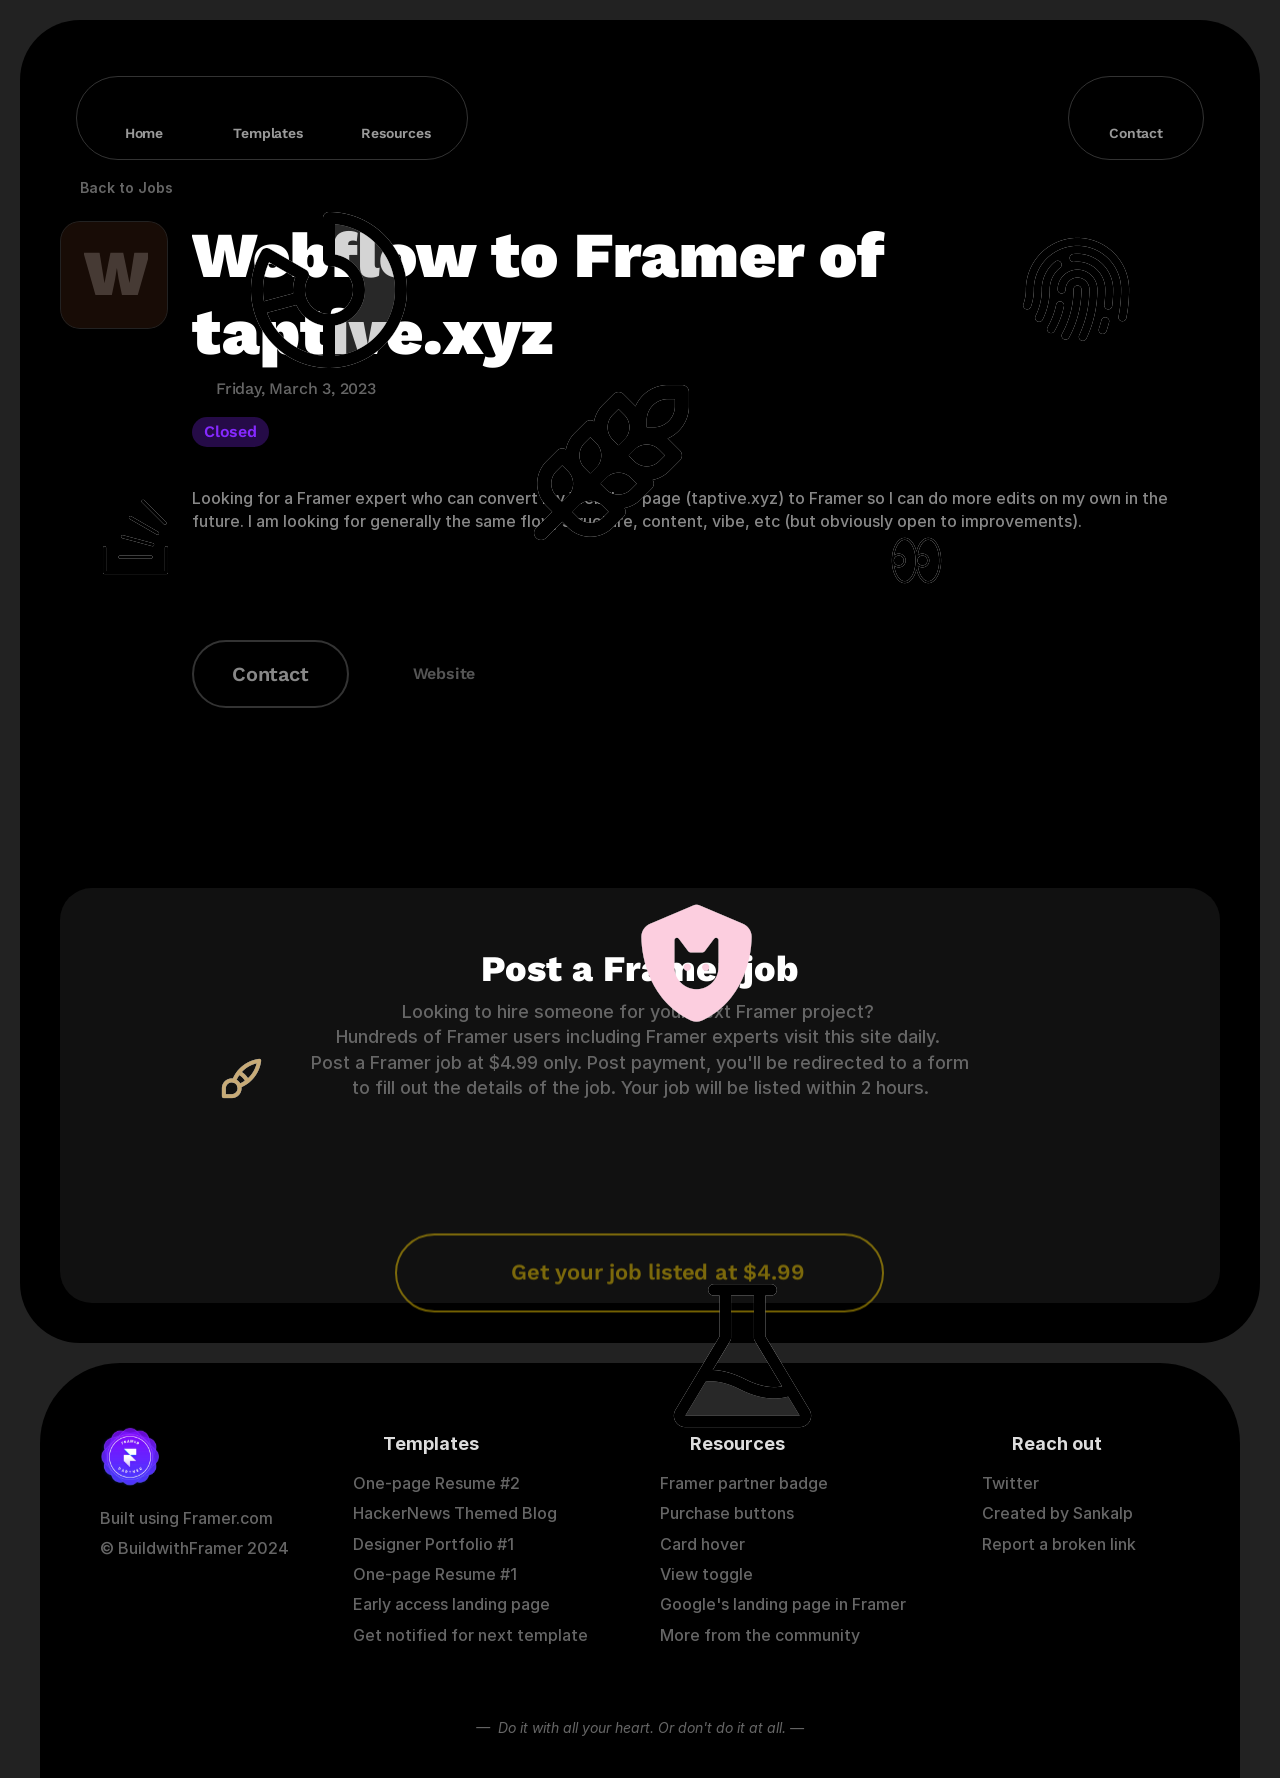 The height and width of the screenshot is (1778, 1280). I want to click on access lab or experimental features, so click(742, 1358).